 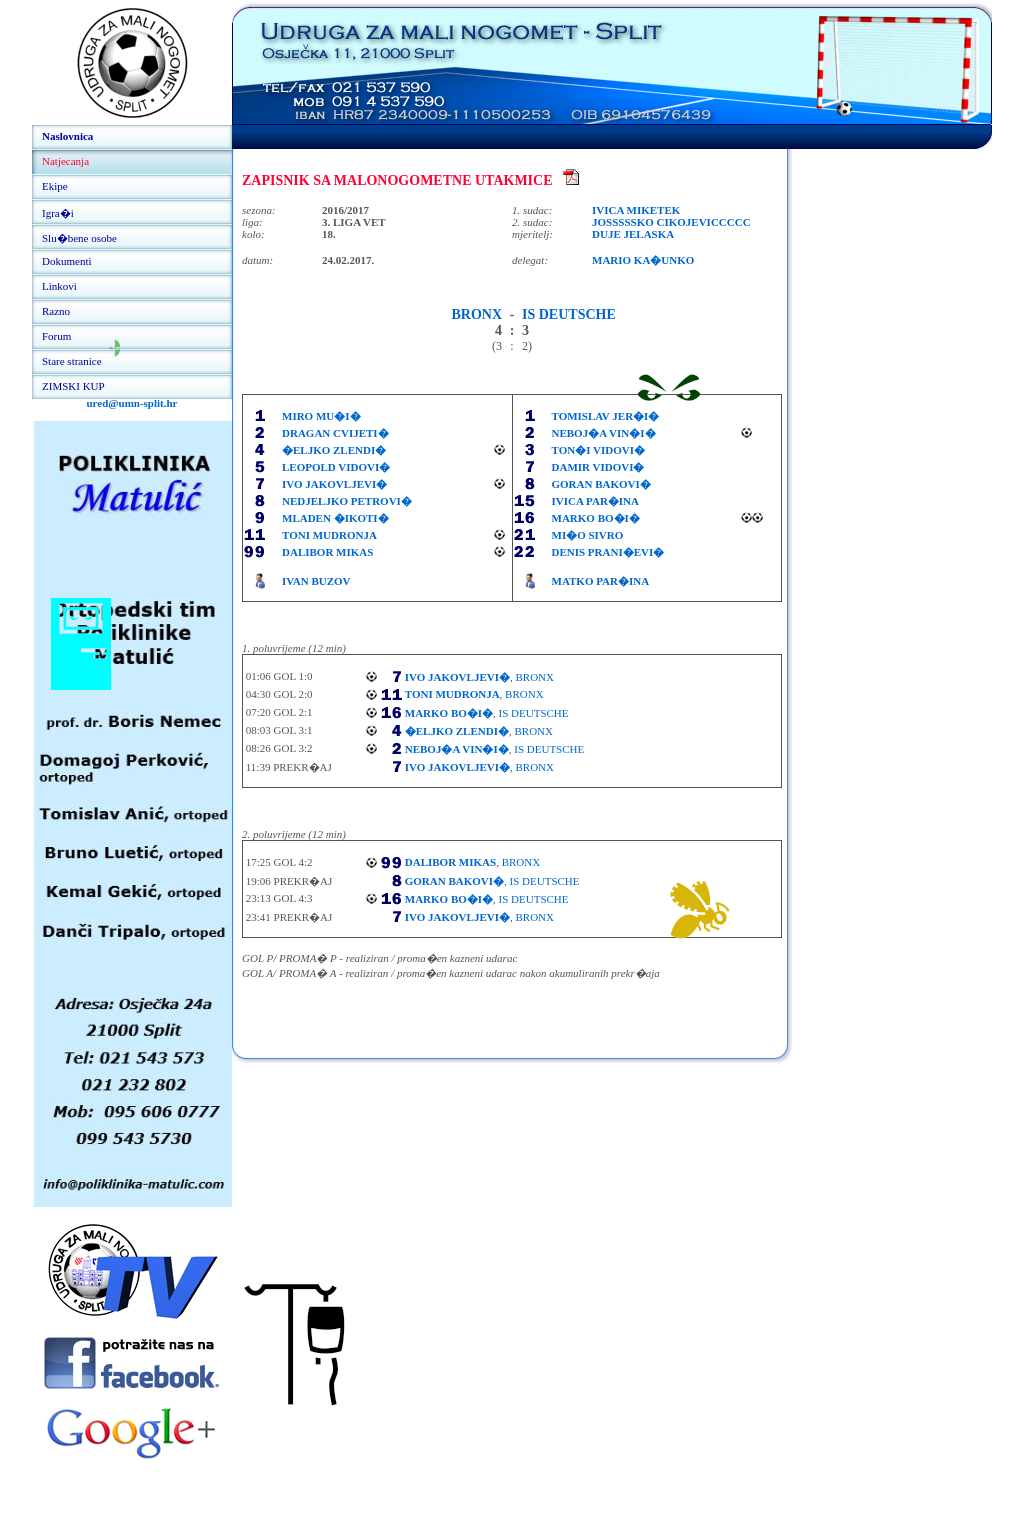 What do you see at coordinates (700, 911) in the screenshot?
I see `indicates bee-related content or honey products` at bounding box center [700, 911].